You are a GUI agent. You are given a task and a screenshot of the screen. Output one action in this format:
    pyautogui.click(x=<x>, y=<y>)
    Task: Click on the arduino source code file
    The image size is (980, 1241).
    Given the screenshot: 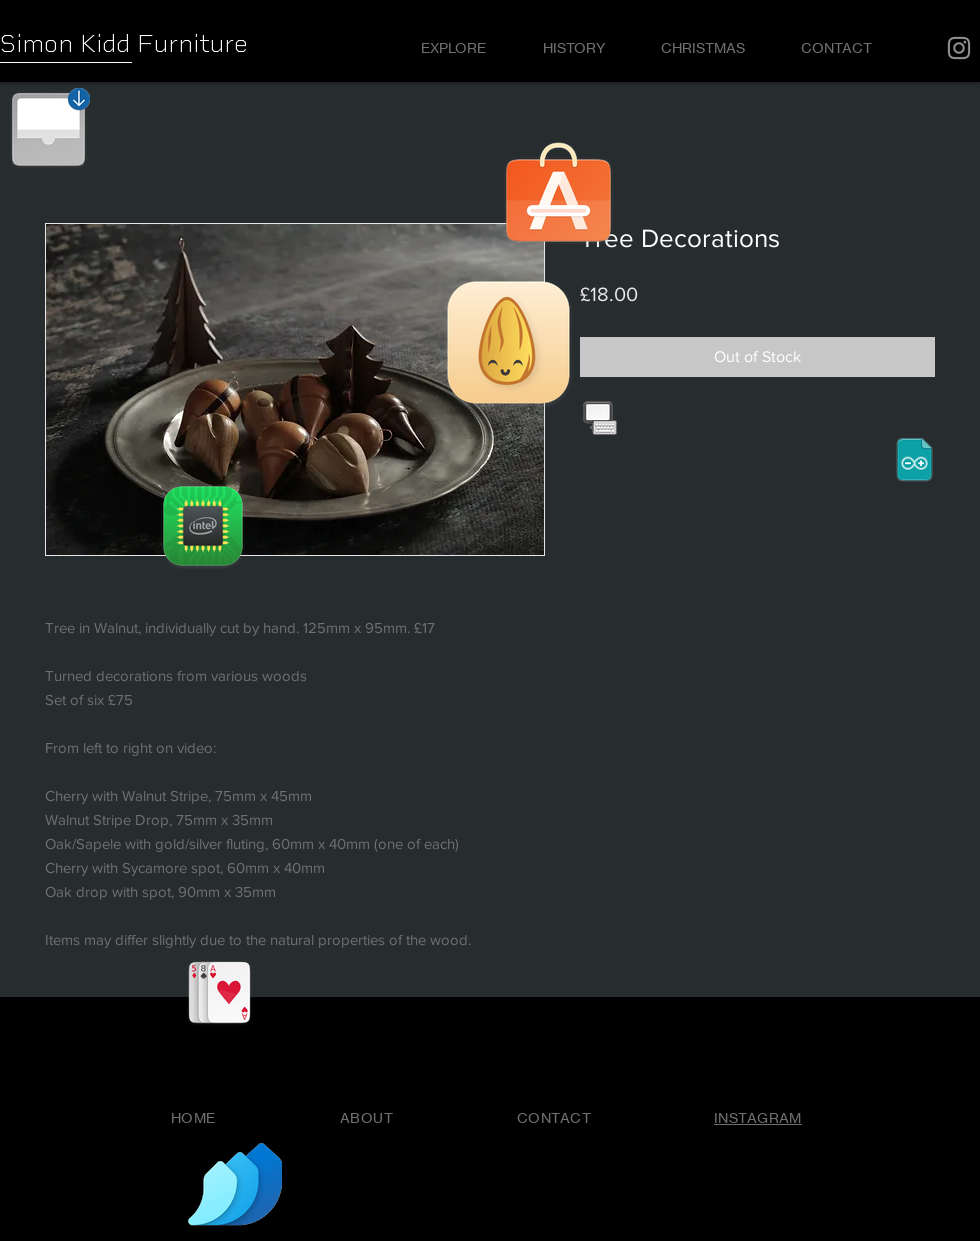 What is the action you would take?
    pyautogui.click(x=914, y=459)
    